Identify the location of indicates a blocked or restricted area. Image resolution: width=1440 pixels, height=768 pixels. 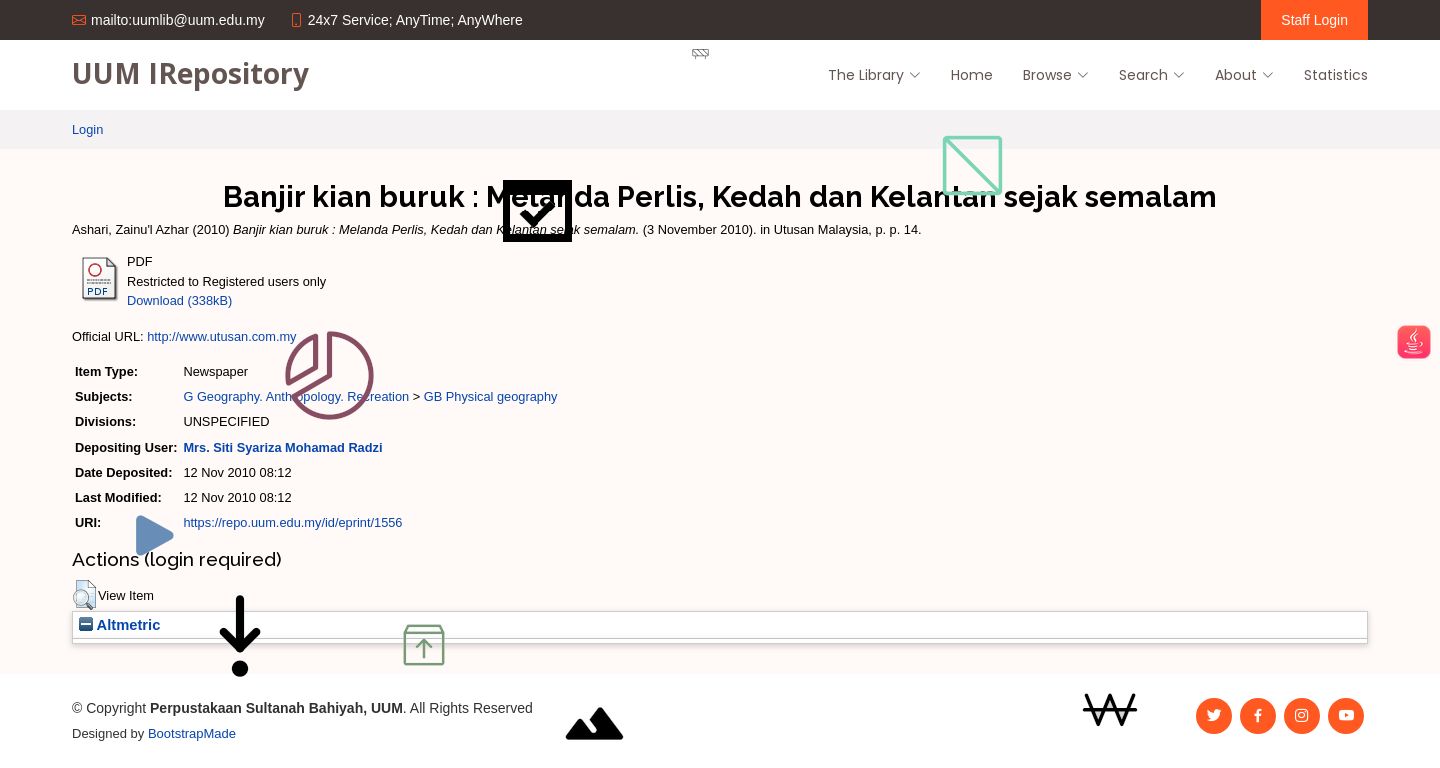
(700, 53).